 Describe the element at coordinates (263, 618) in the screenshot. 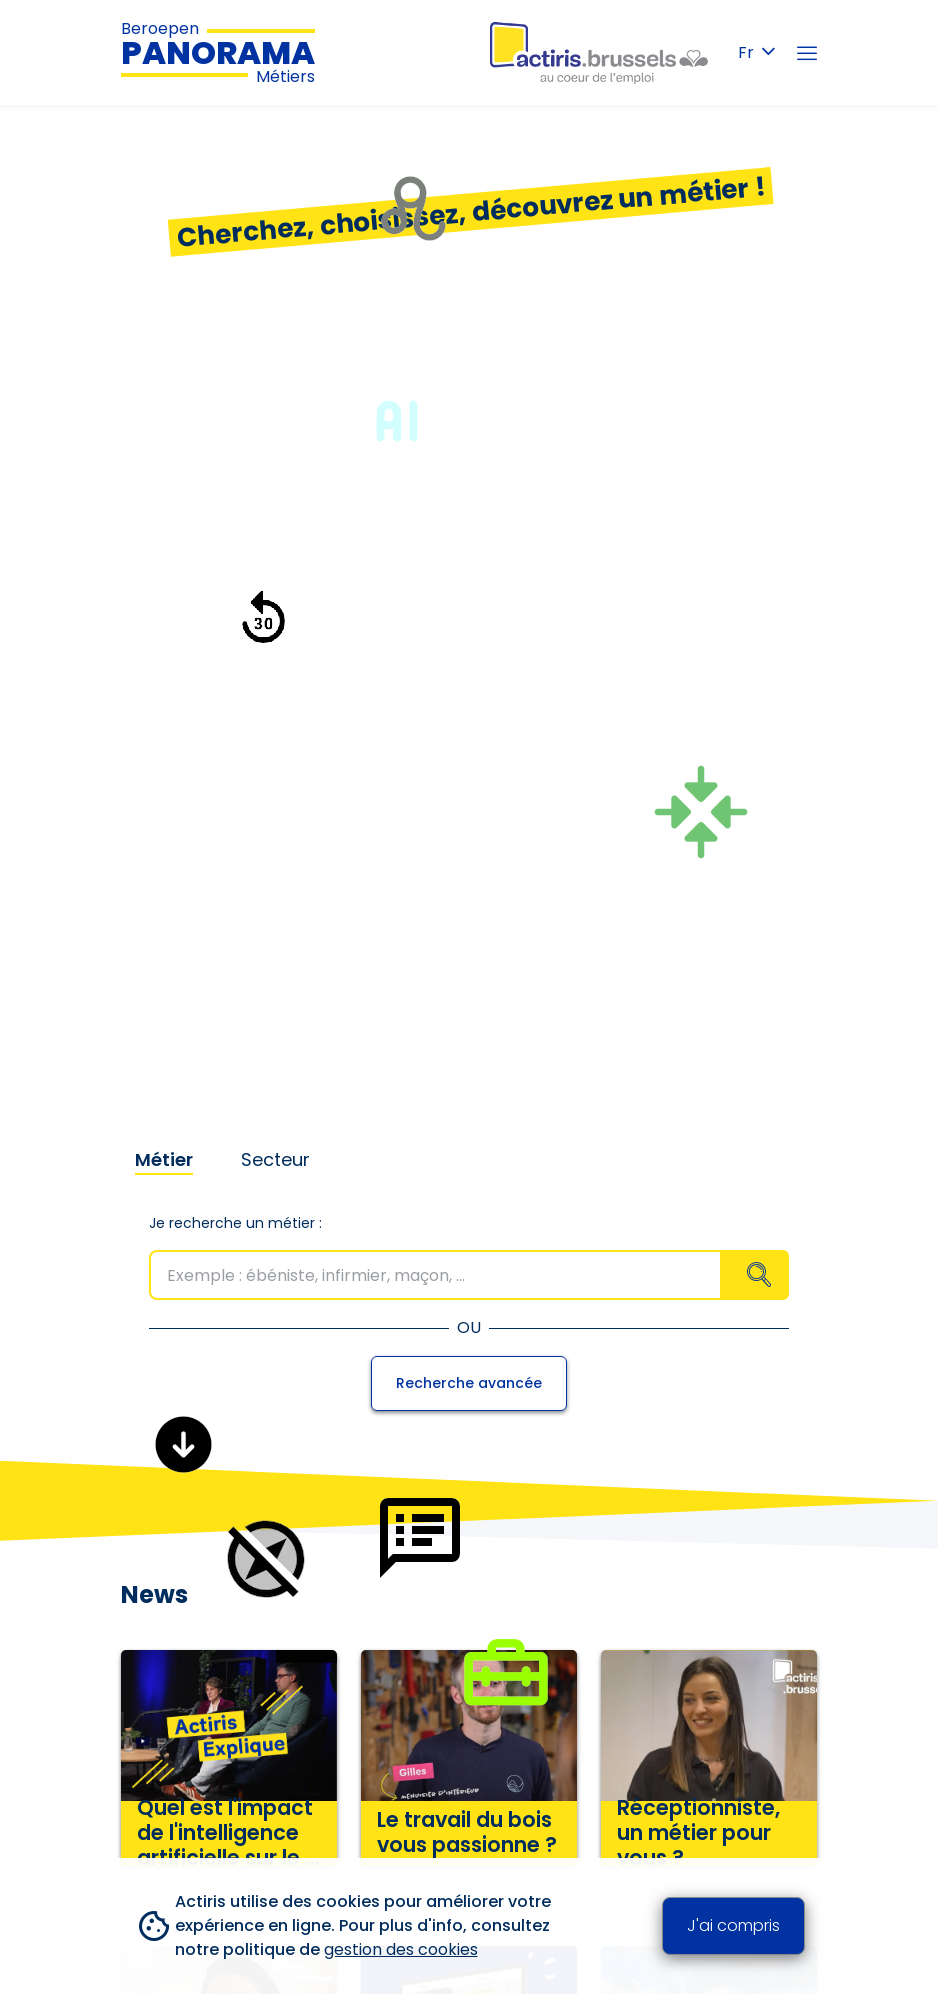

I see `rewind 30 seconds` at that location.